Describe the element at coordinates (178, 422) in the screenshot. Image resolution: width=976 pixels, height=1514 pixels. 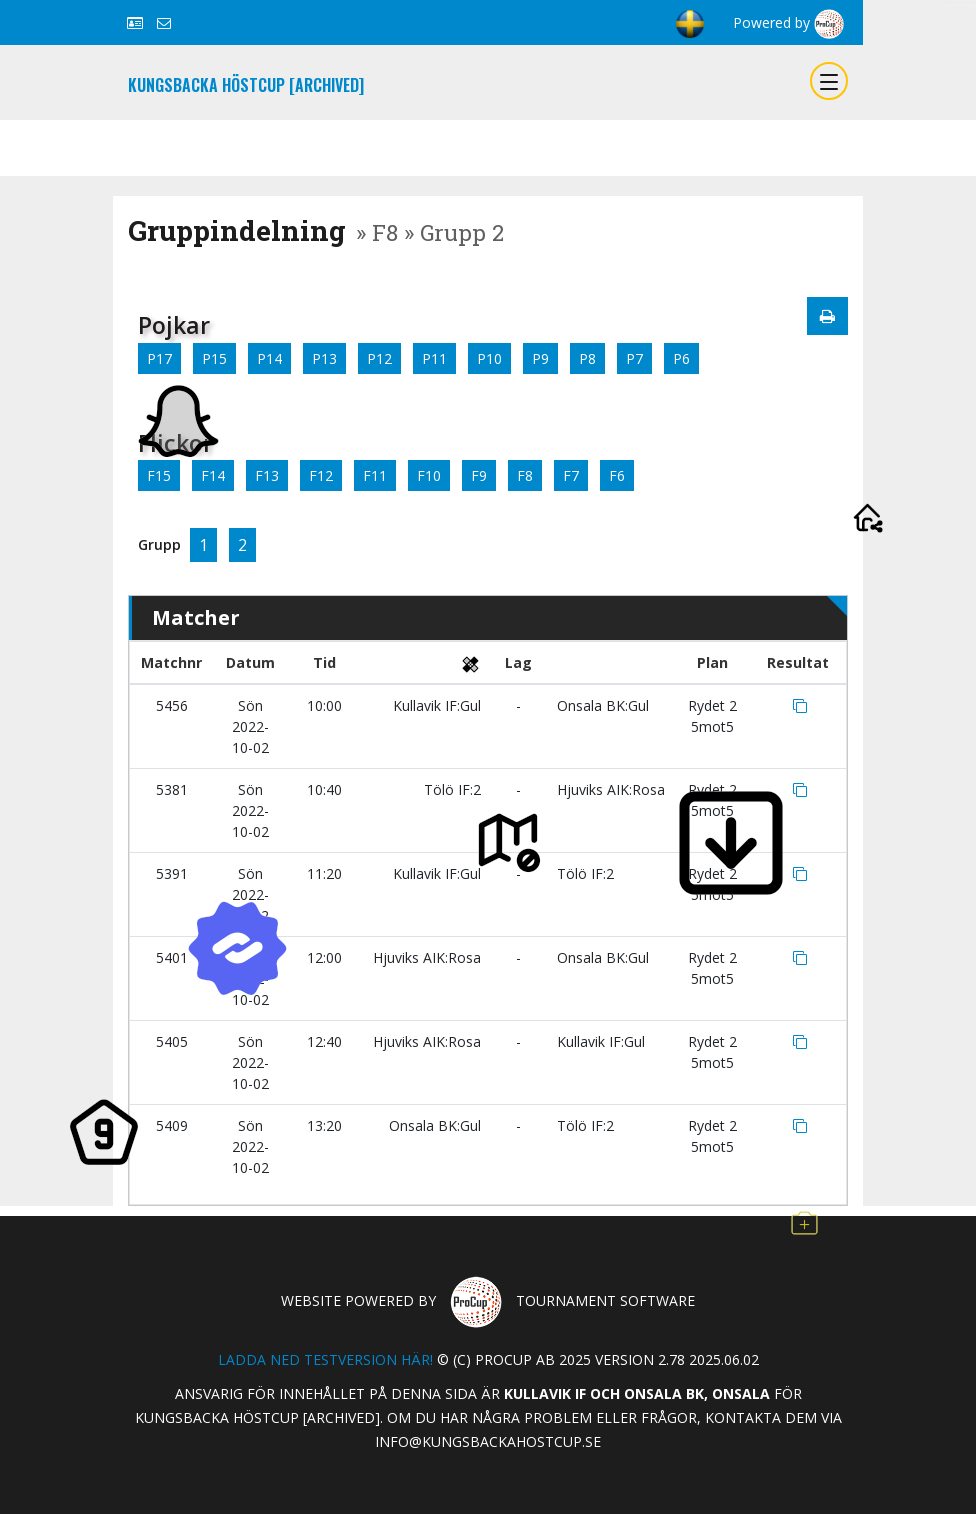
I see `open snapchat app` at that location.